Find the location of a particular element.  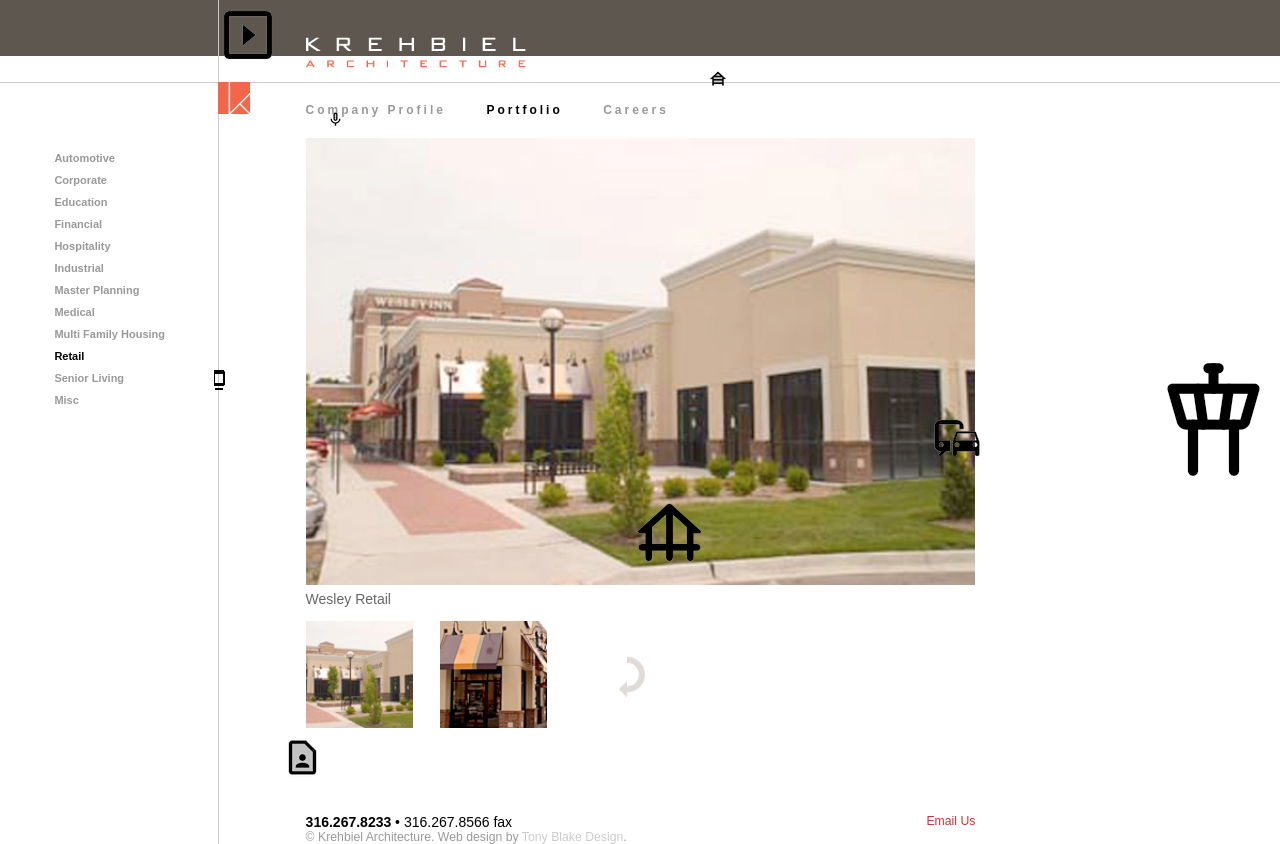

access air traffic control features is located at coordinates (1213, 419).